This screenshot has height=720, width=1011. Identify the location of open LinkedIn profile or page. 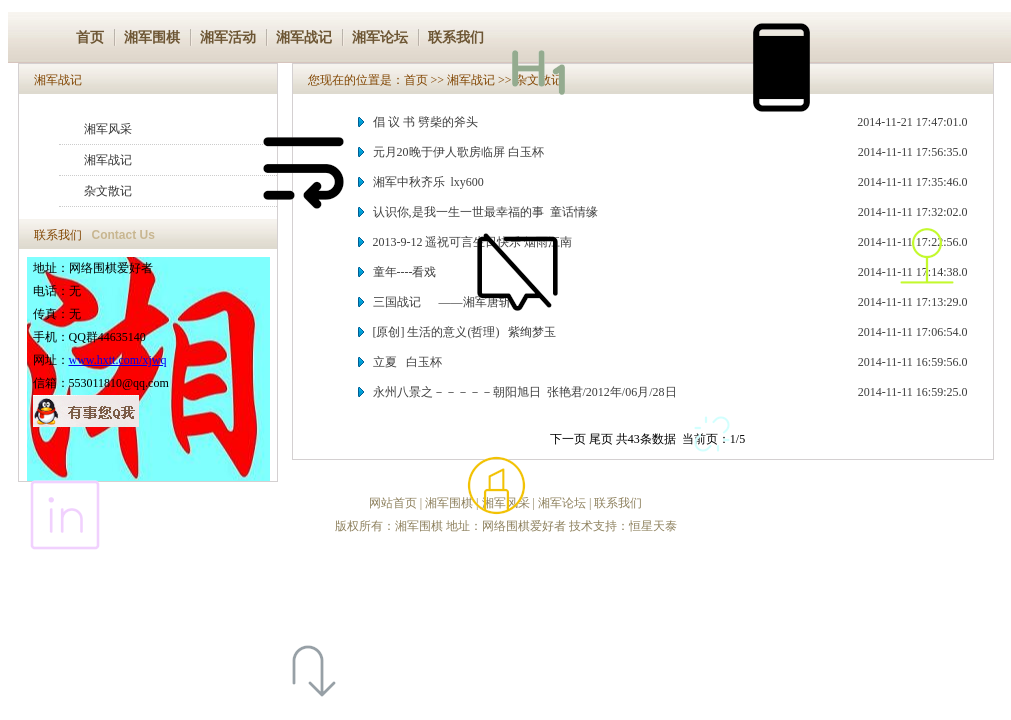
(65, 515).